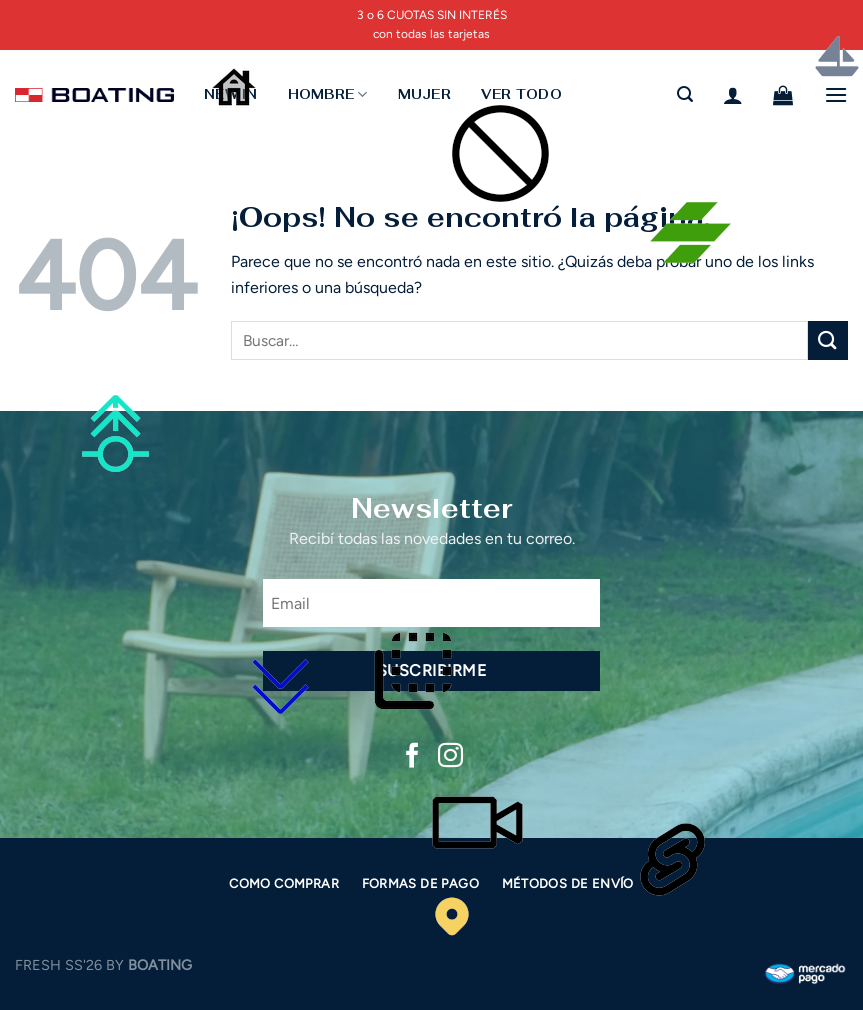 This screenshot has width=863, height=1010. I want to click on stencil framework logo, so click(690, 232).